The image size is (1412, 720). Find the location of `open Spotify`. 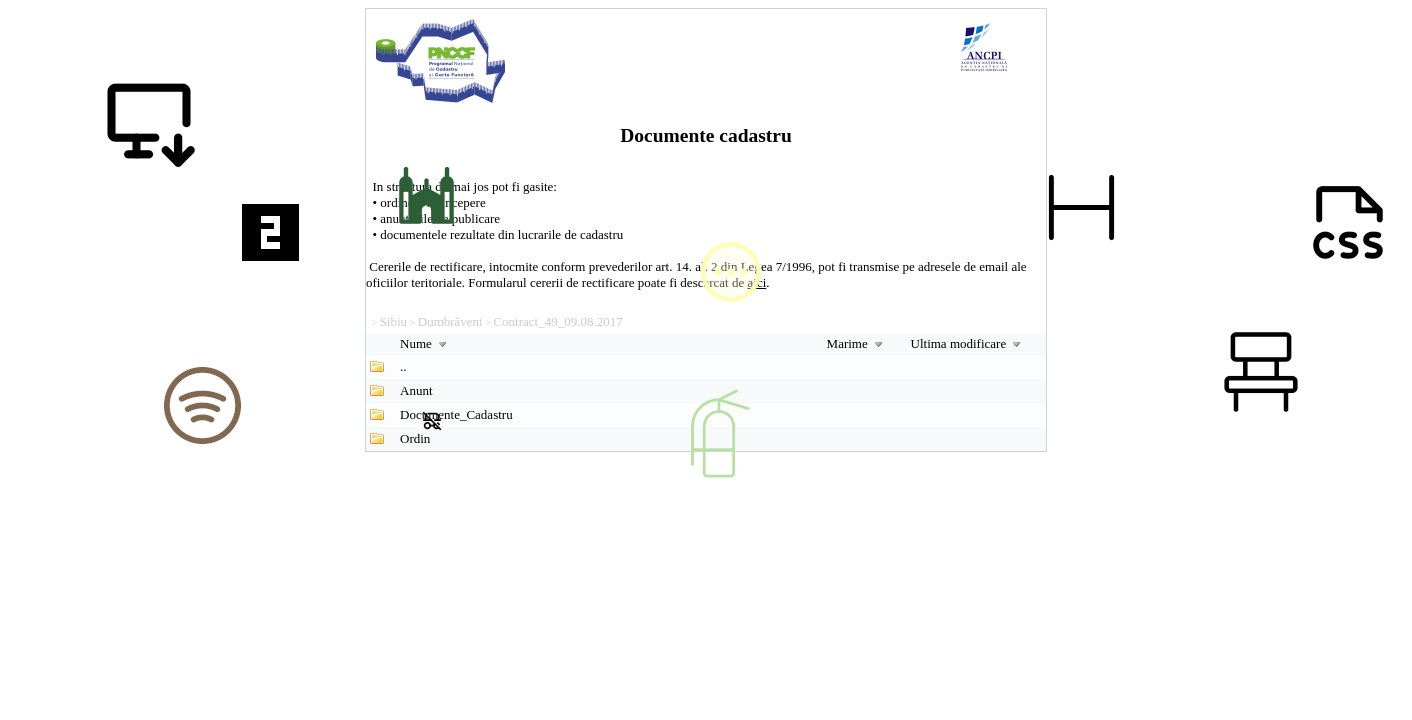

open Spotify is located at coordinates (202, 405).